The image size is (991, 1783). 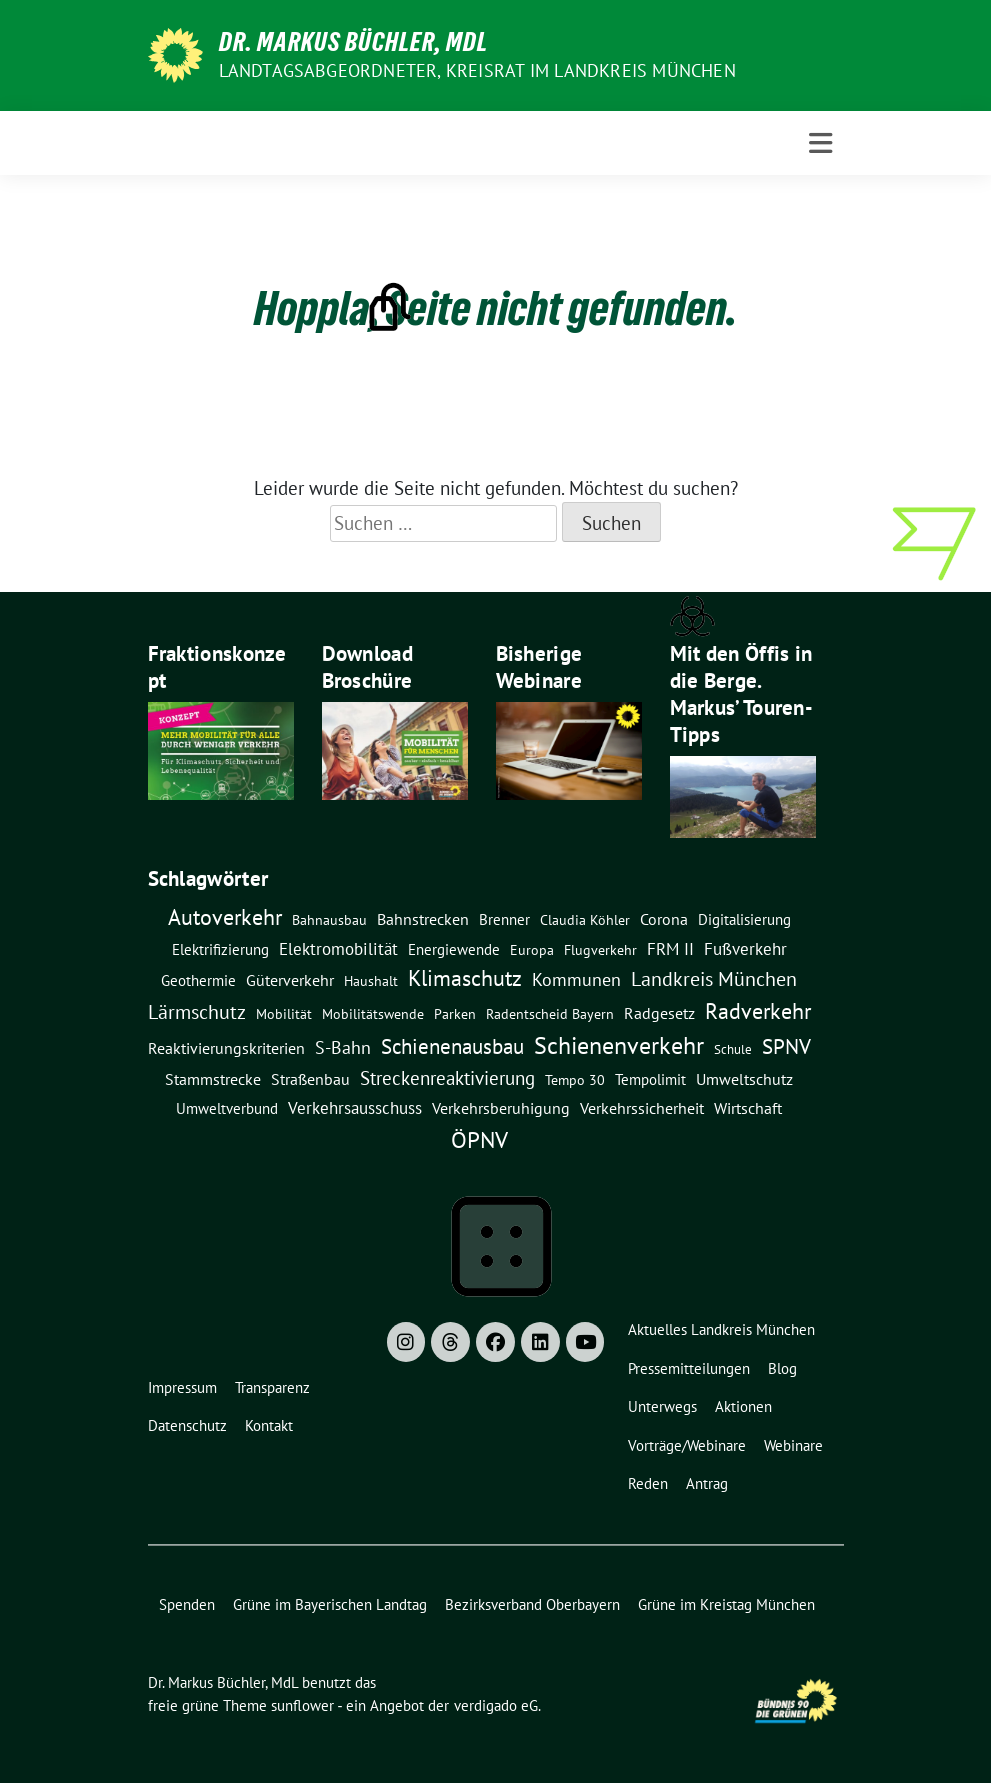 I want to click on indicates hazardous or dangerous content, so click(x=692, y=617).